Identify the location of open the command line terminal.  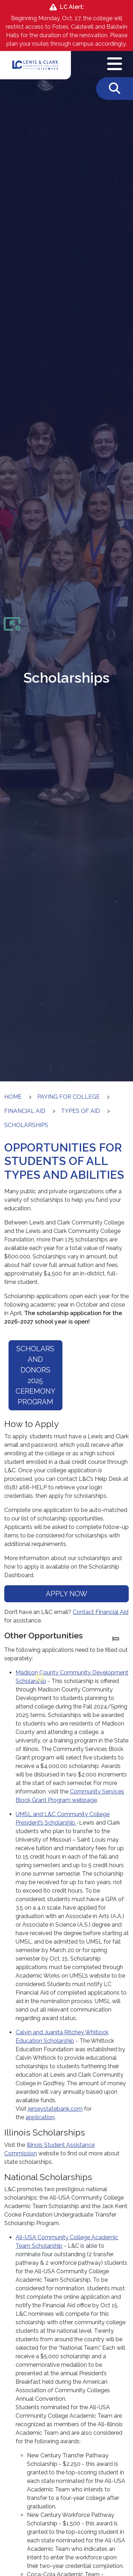
(39, 1677).